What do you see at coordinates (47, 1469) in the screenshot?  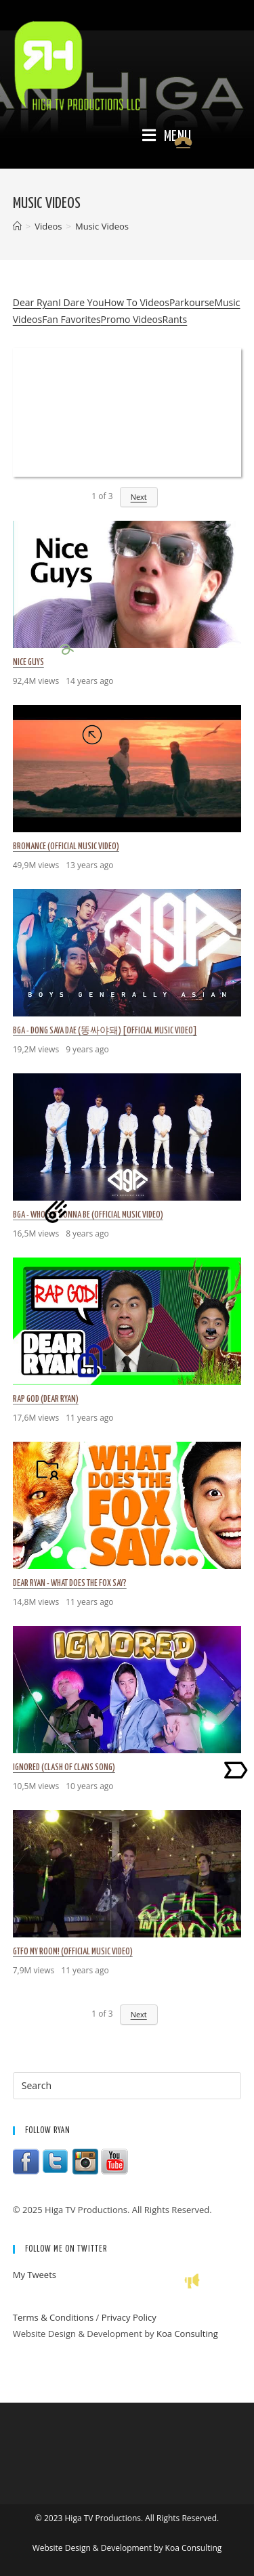 I see `access user profile folder` at bounding box center [47, 1469].